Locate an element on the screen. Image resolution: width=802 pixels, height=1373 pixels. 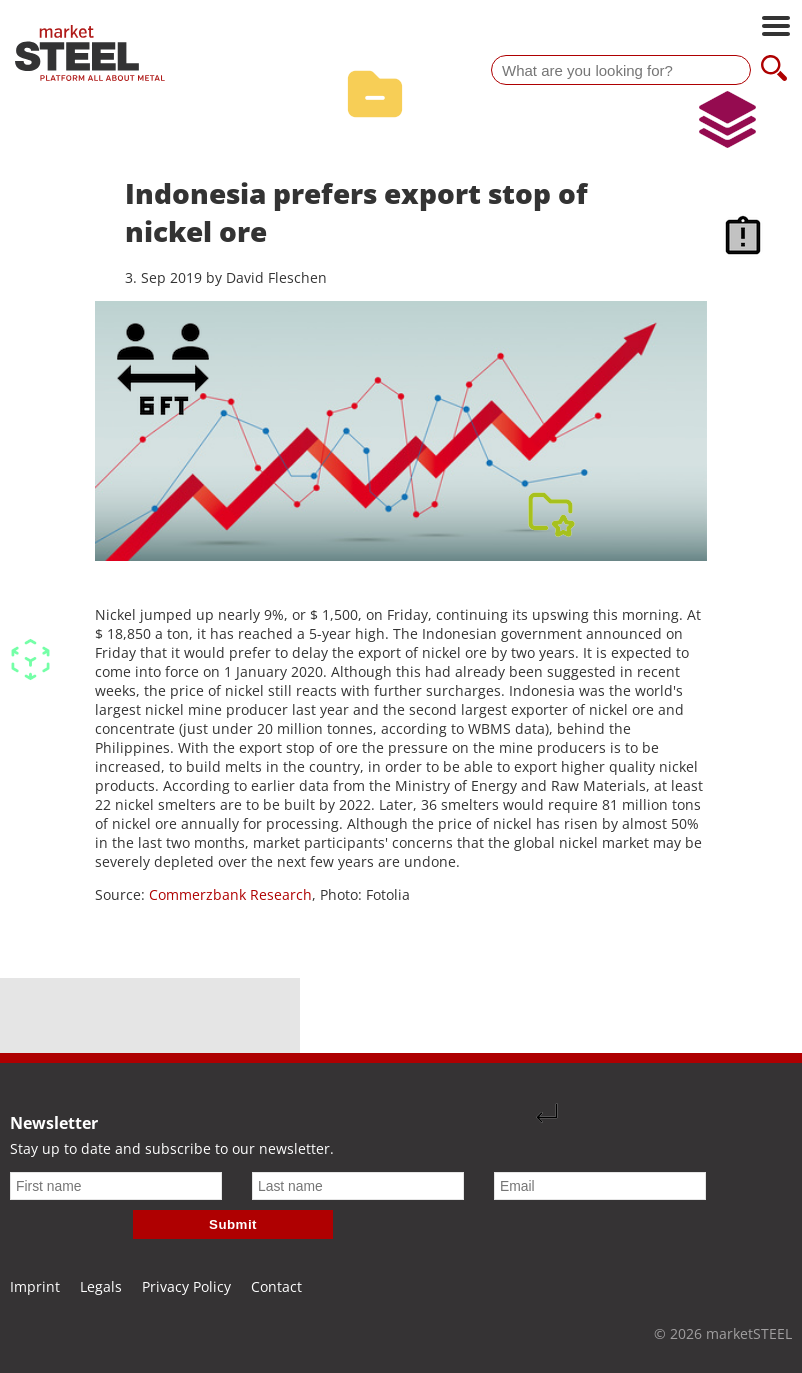
access your favorite or starred folder is located at coordinates (550, 512).